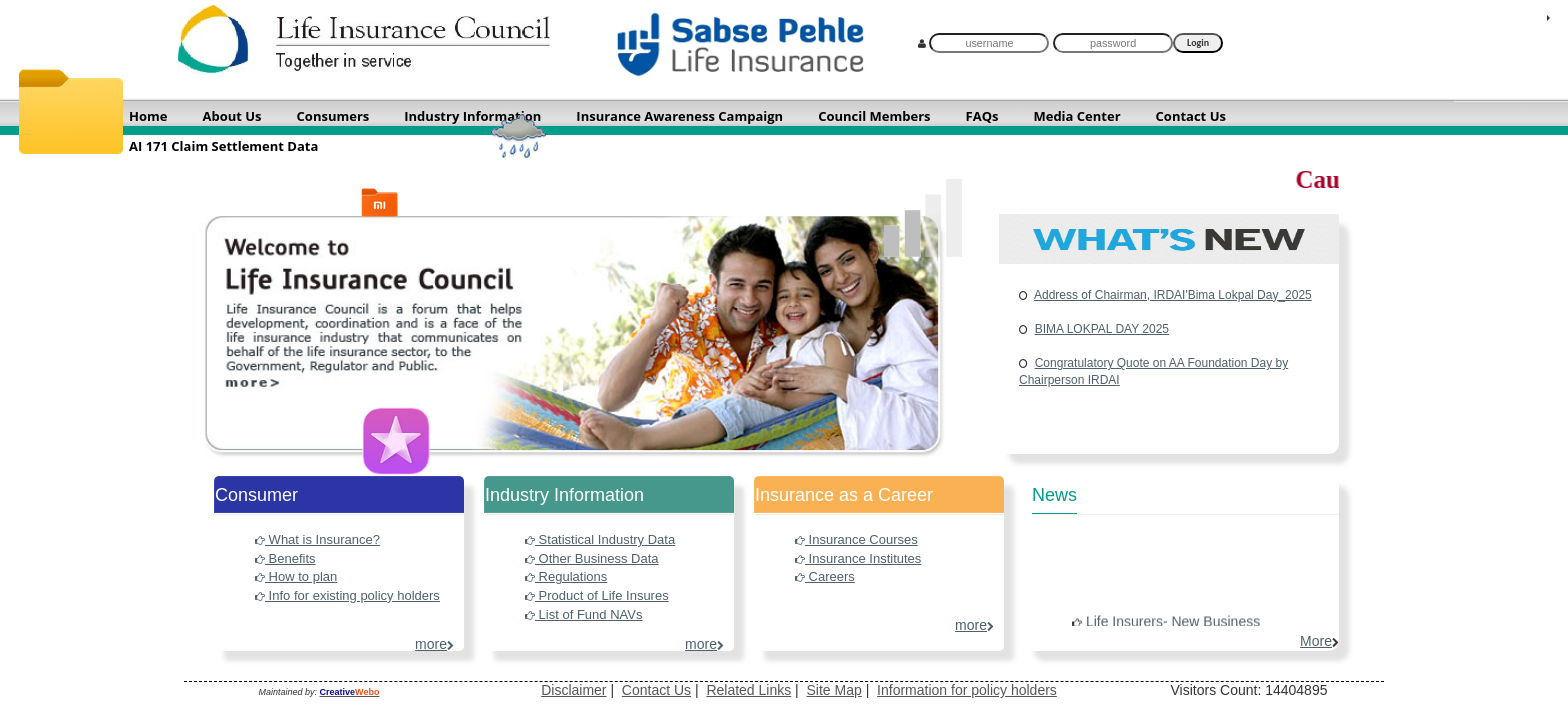  Describe the element at coordinates (396, 441) in the screenshot. I see `open the iTunes Store app` at that location.